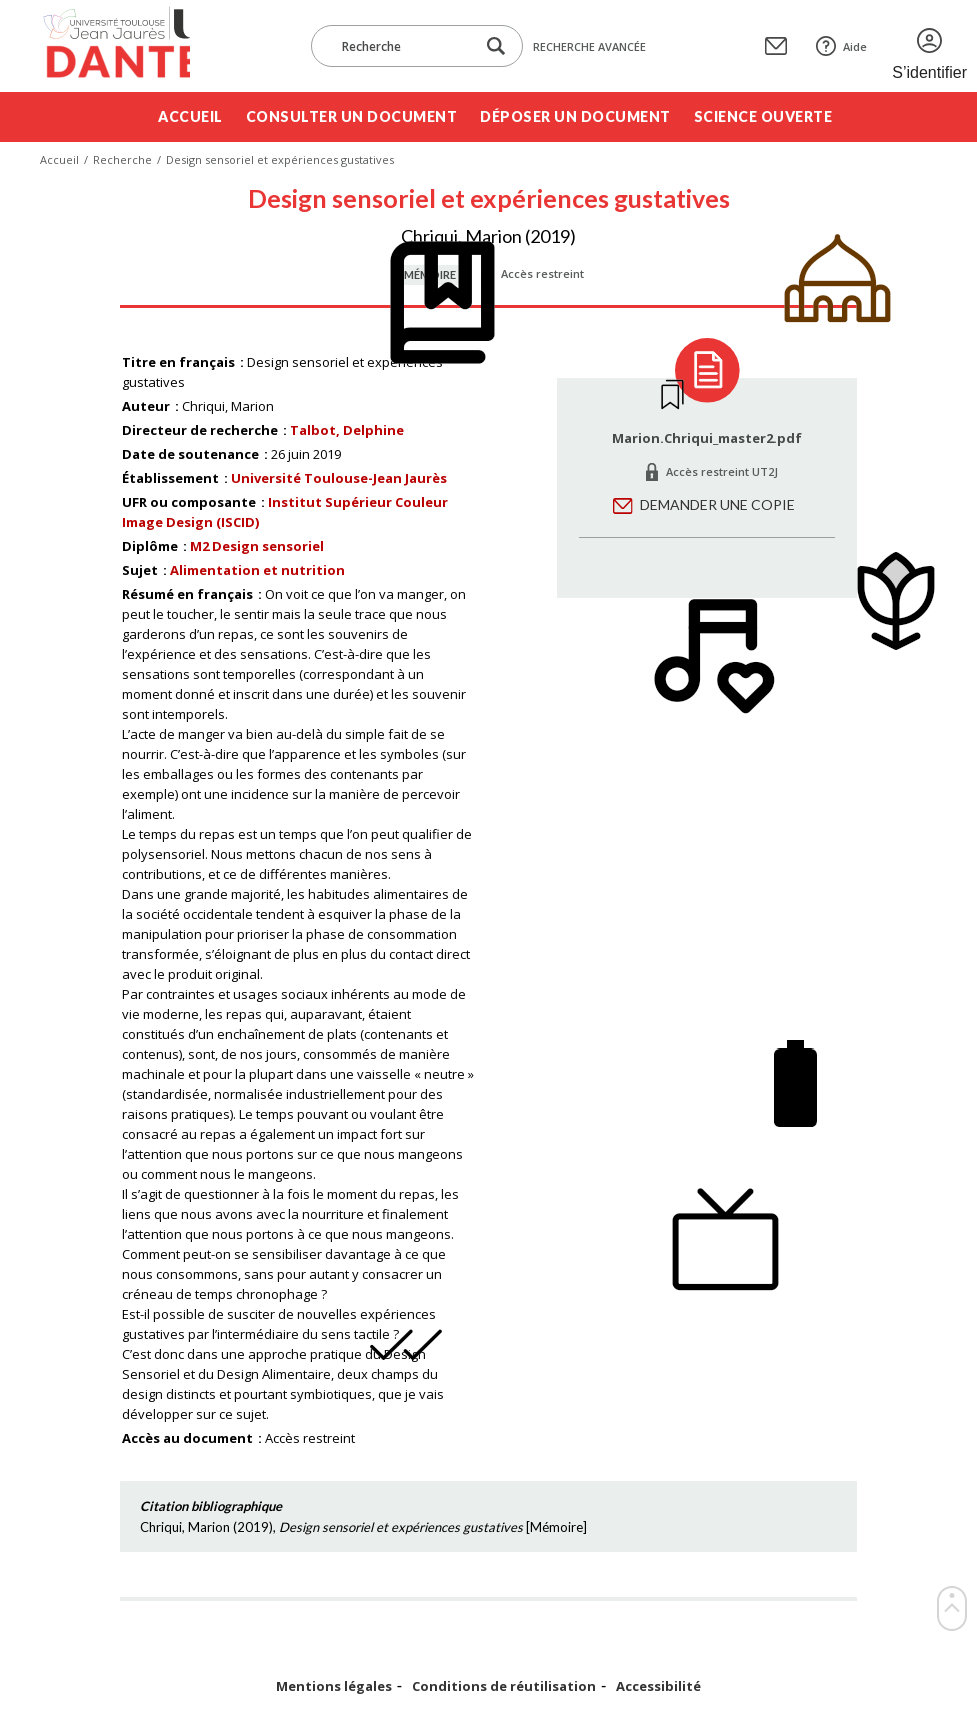 This screenshot has height=1721, width=977. What do you see at coordinates (711, 650) in the screenshot?
I see `add song to favorites` at bounding box center [711, 650].